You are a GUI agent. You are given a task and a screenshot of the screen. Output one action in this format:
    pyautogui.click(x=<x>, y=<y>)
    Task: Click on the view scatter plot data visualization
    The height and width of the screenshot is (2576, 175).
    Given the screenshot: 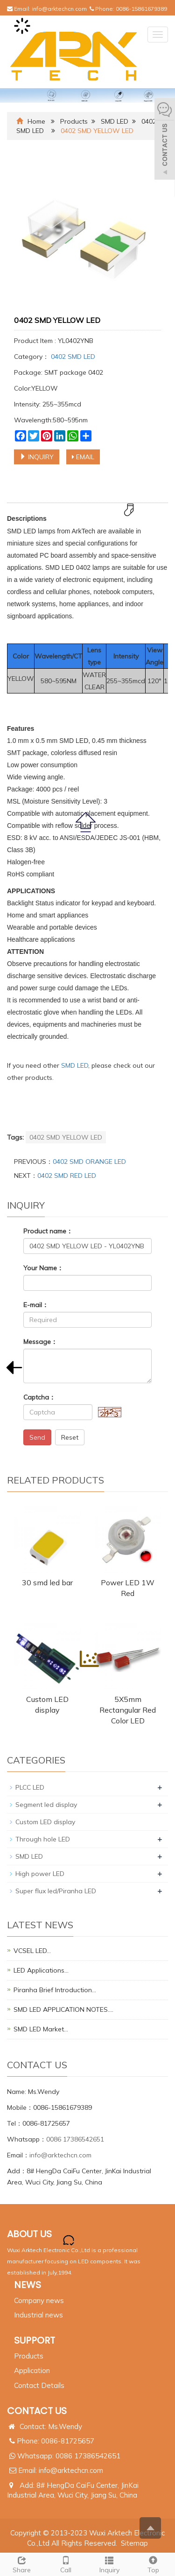 What is the action you would take?
    pyautogui.click(x=89, y=1659)
    